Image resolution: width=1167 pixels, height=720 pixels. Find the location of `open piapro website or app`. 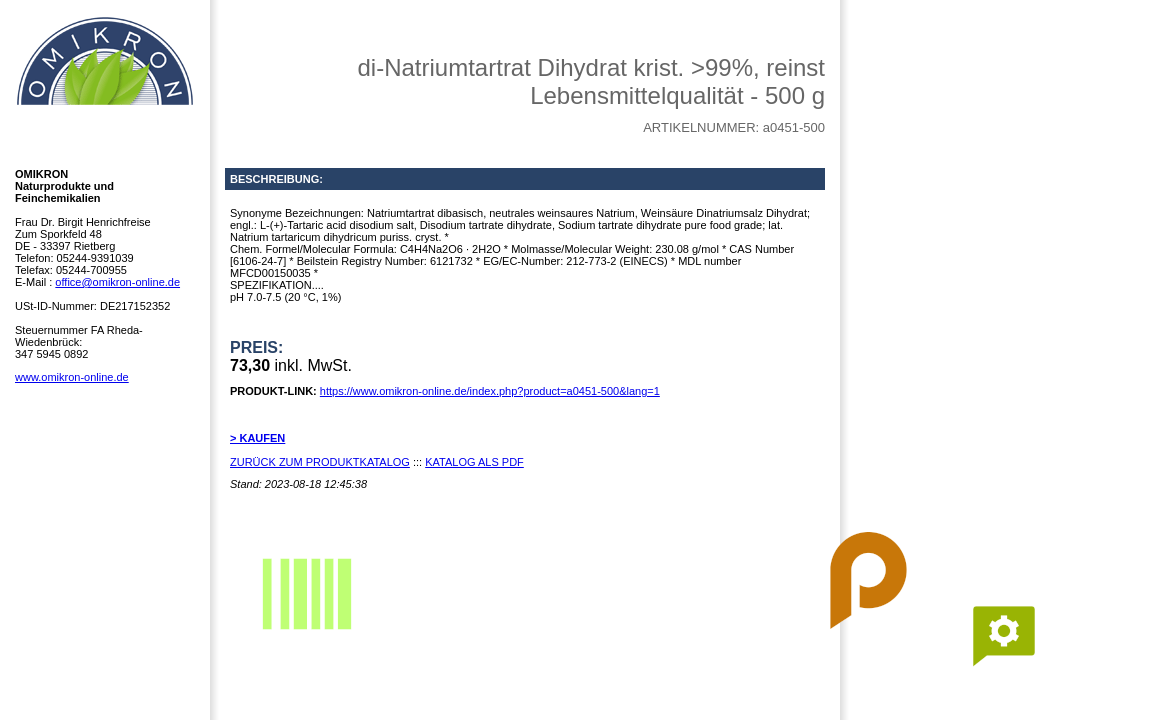

open piapro website or app is located at coordinates (868, 580).